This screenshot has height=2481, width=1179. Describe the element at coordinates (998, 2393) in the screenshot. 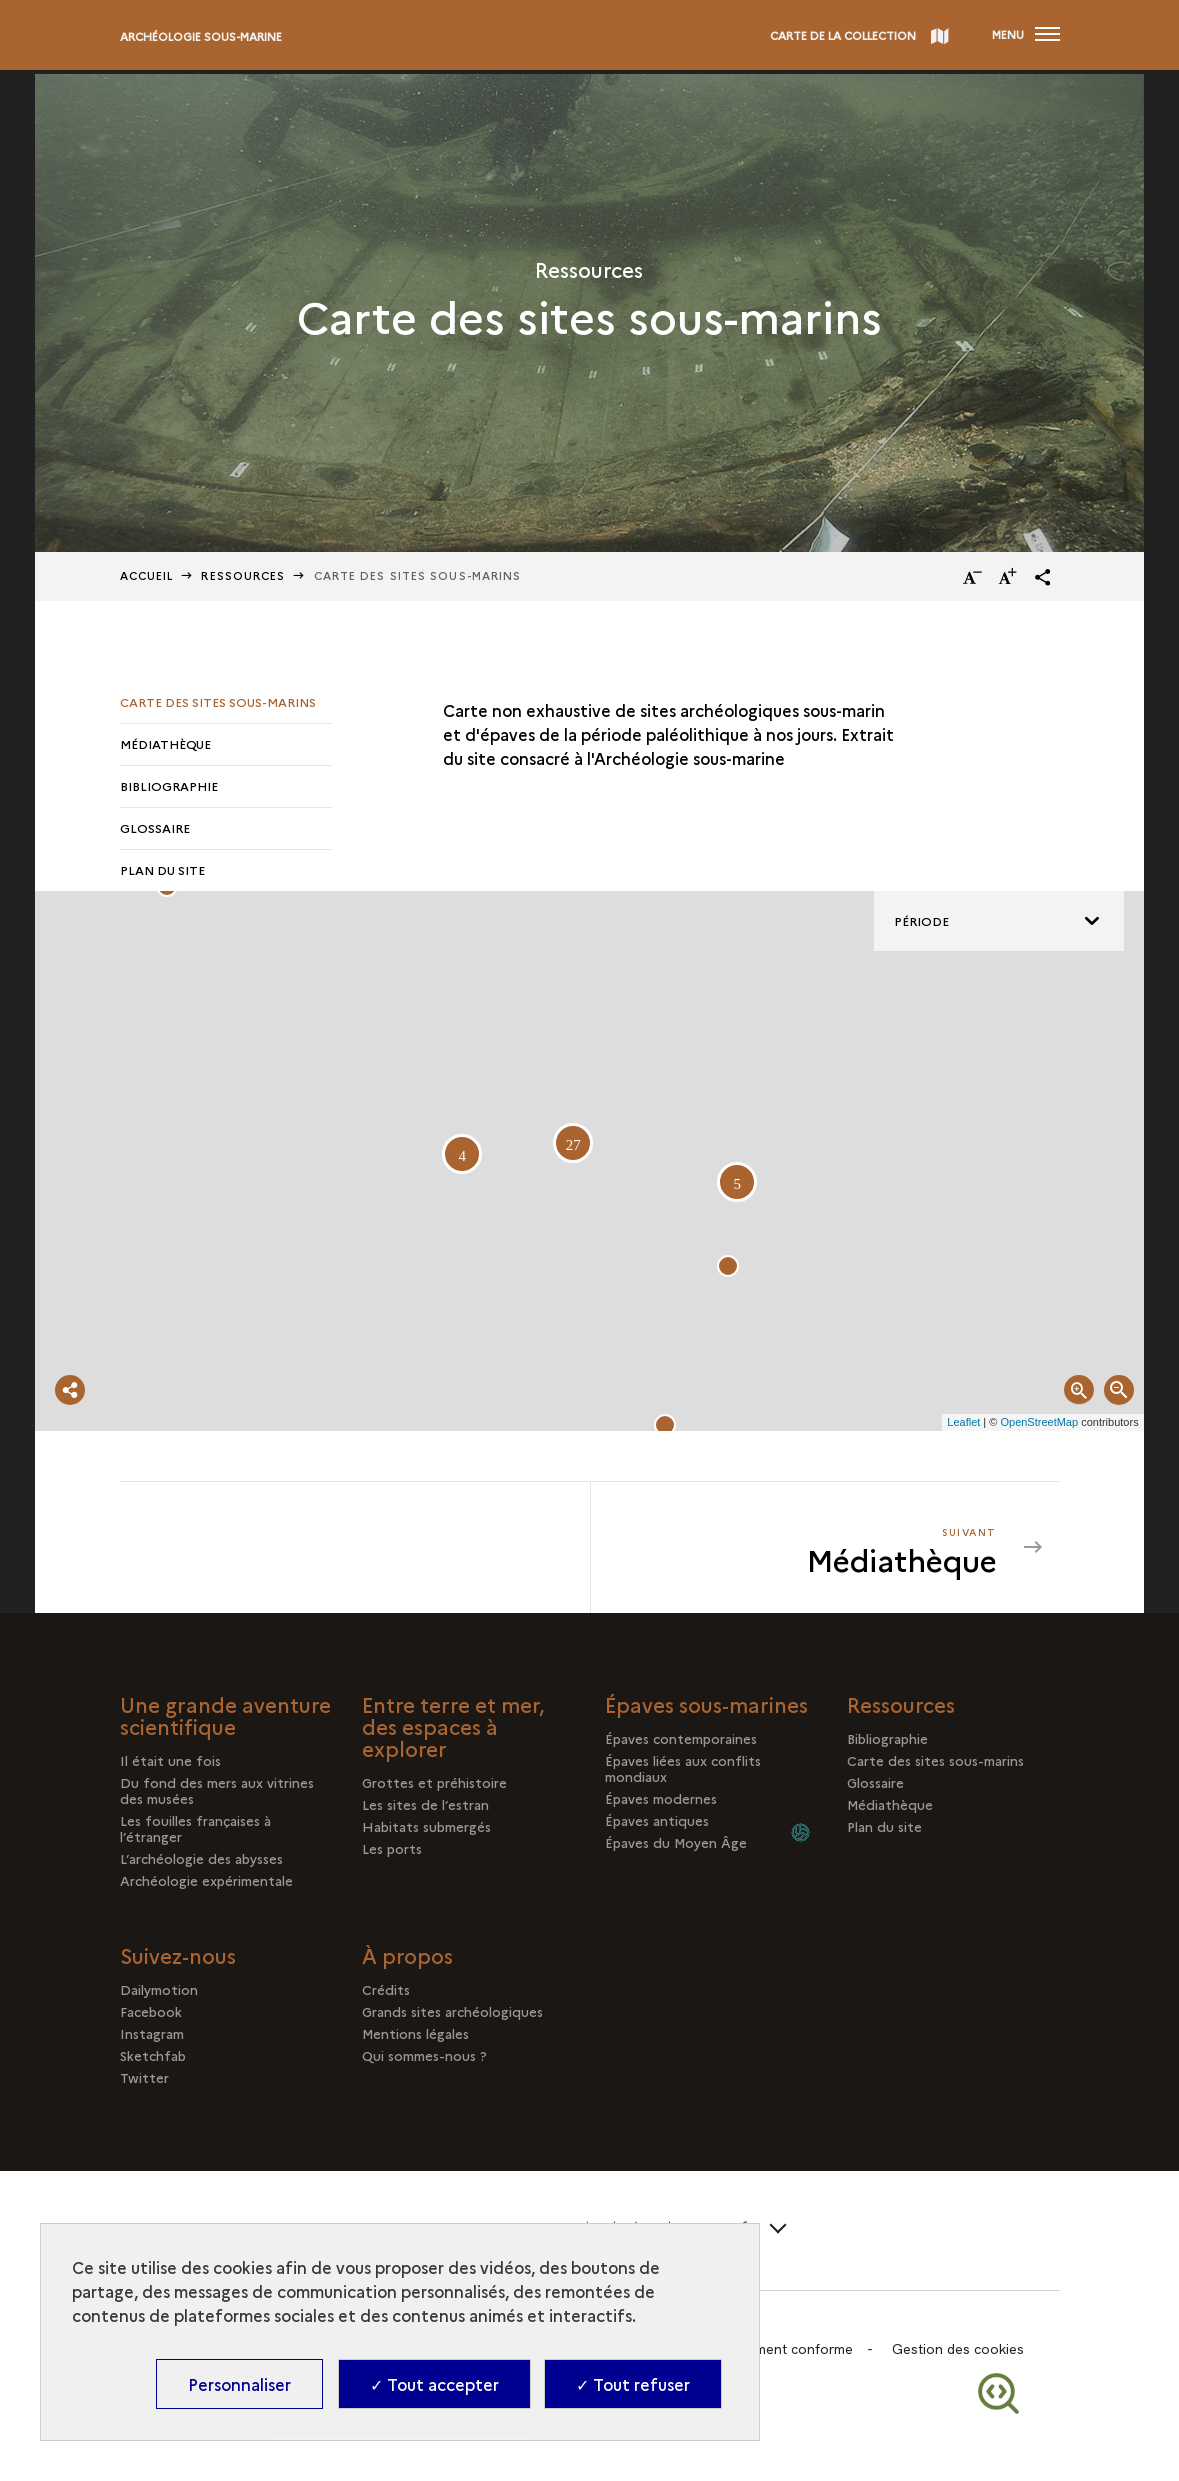

I see `search through code or source files` at that location.